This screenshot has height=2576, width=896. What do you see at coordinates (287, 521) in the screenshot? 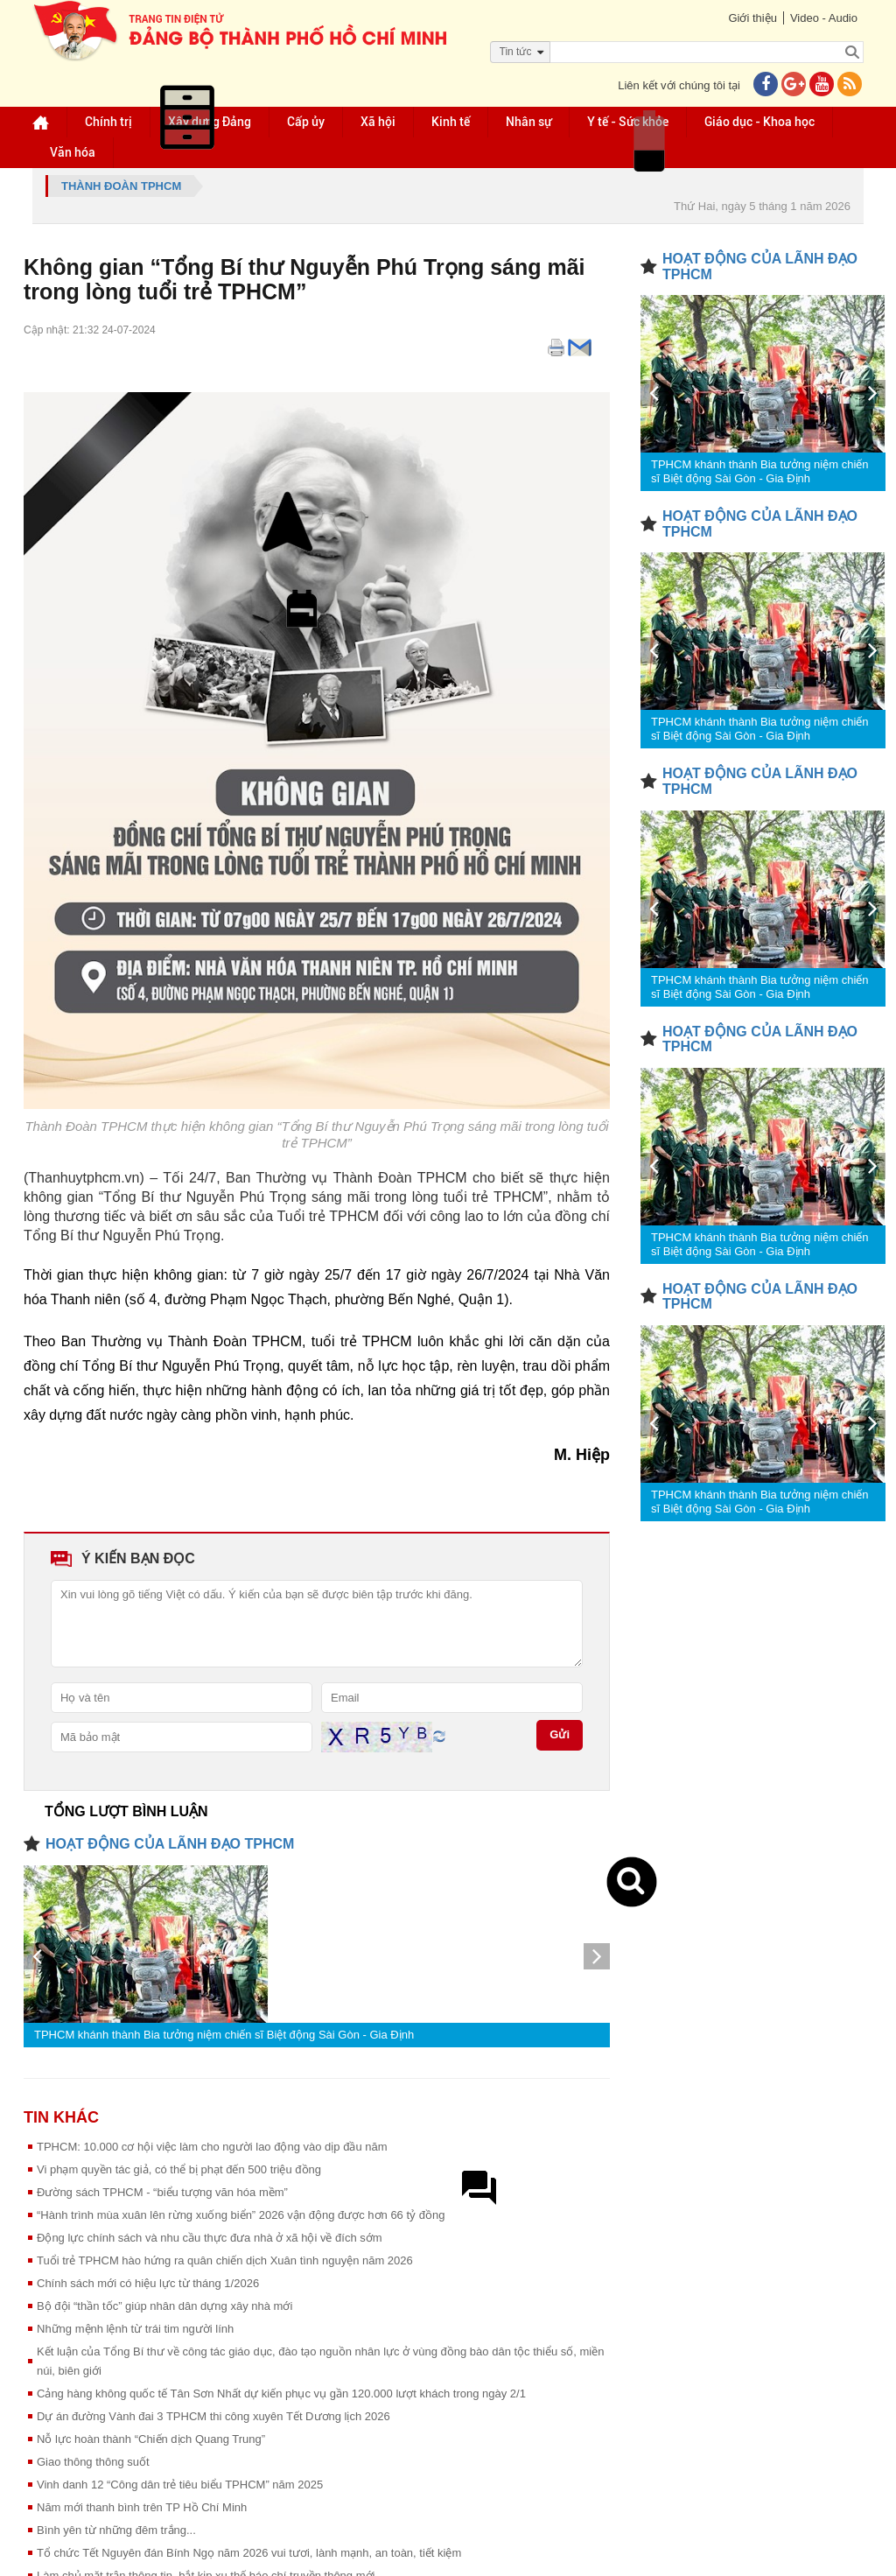
I see `start navigation to destination` at bounding box center [287, 521].